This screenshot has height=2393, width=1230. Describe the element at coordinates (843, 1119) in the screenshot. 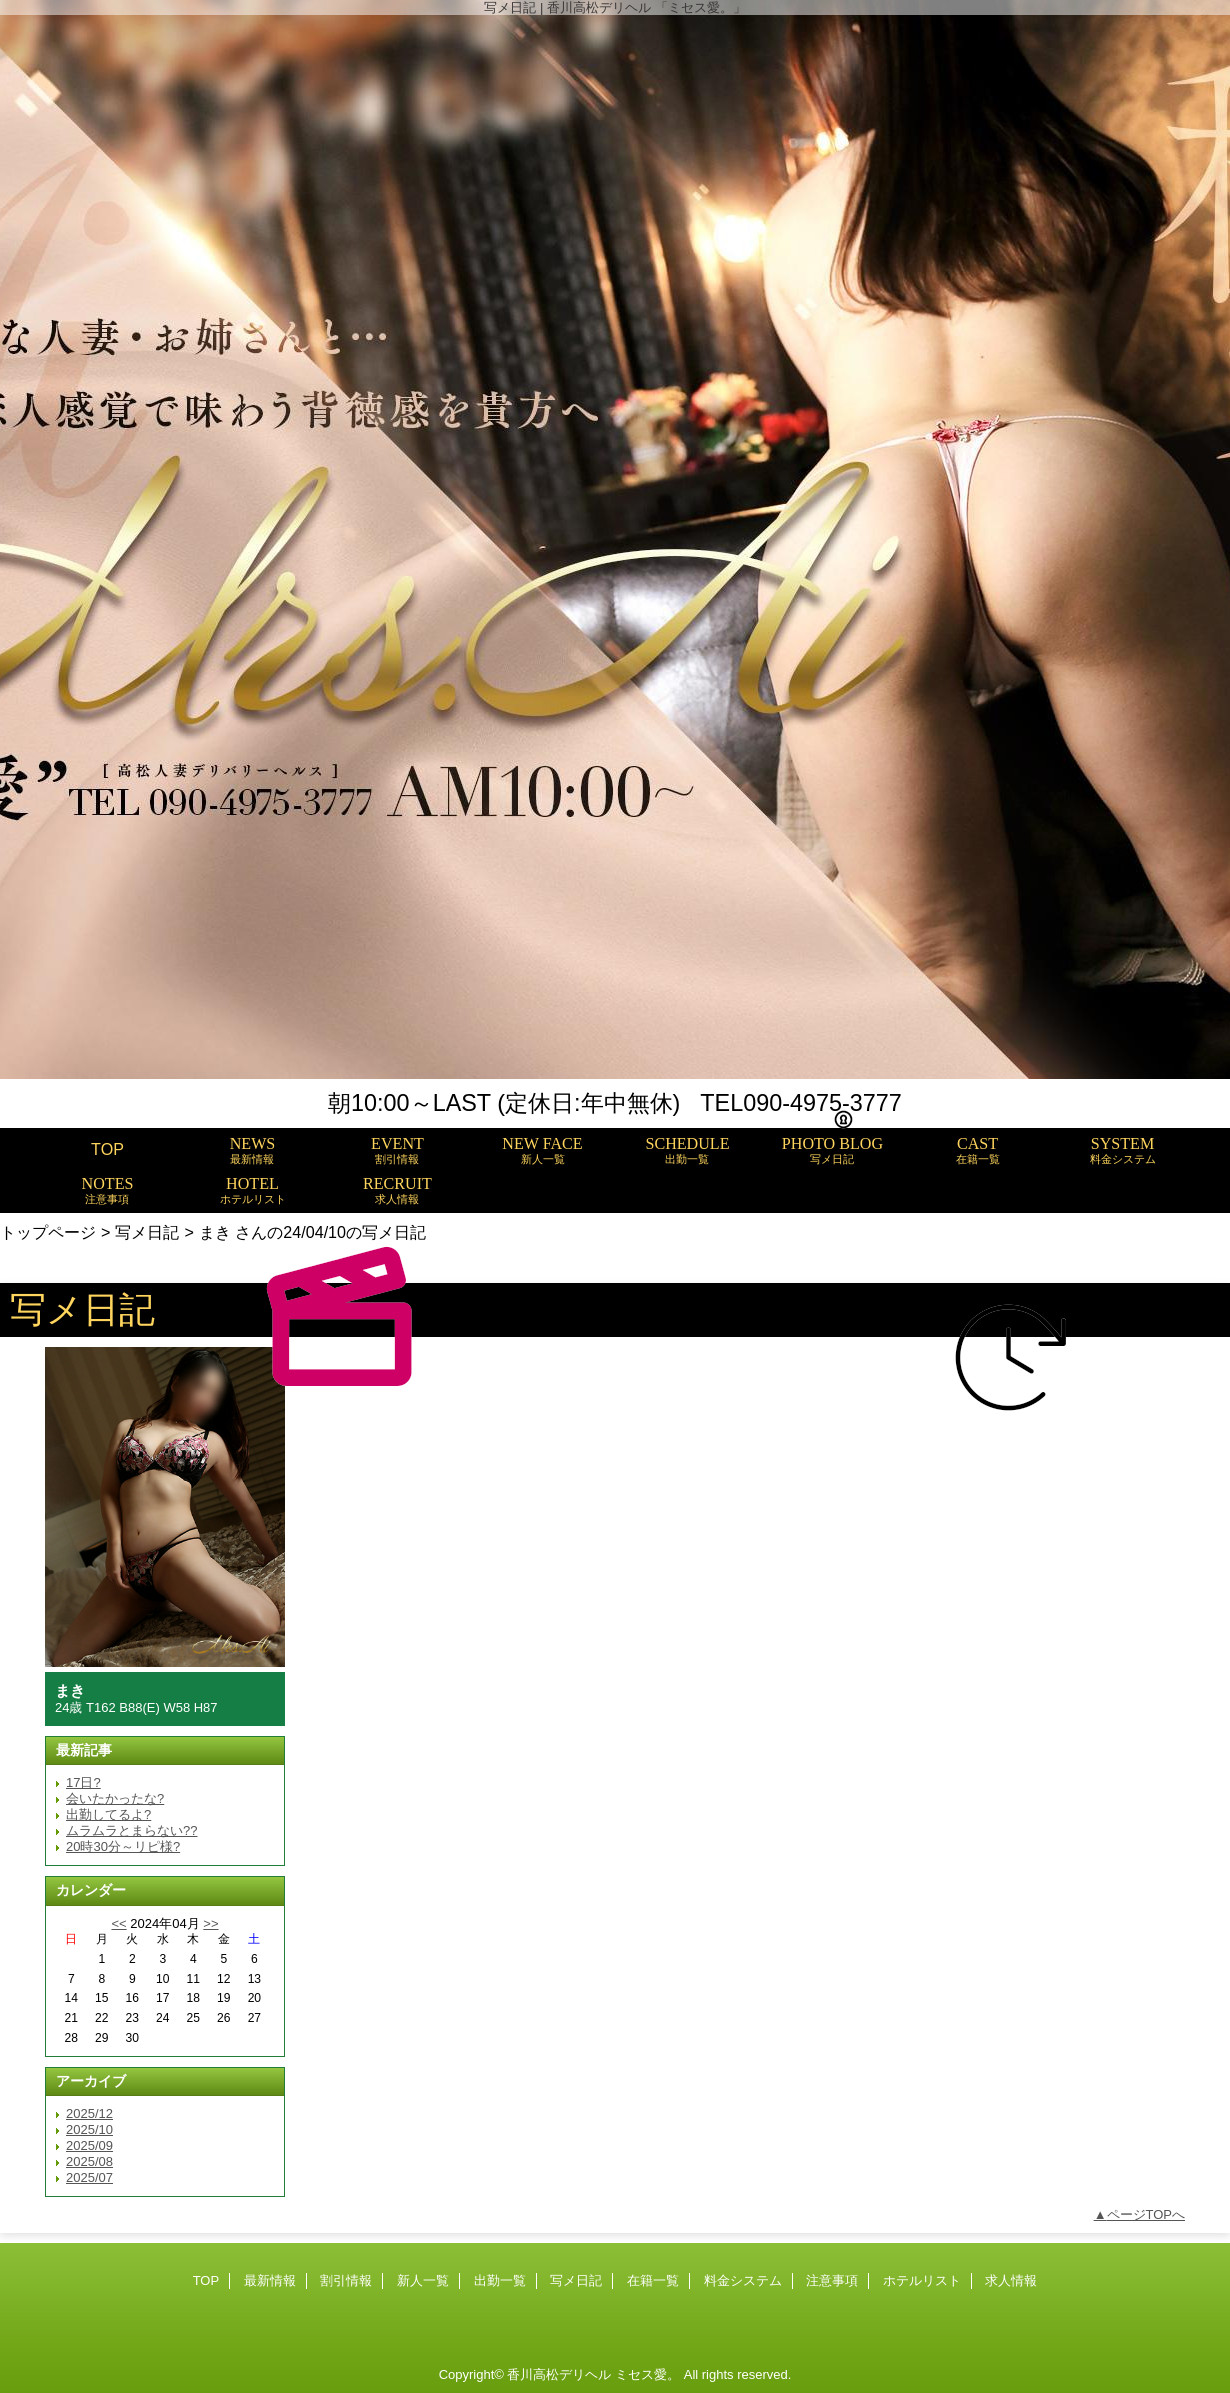

I see `access secure or locked content` at that location.